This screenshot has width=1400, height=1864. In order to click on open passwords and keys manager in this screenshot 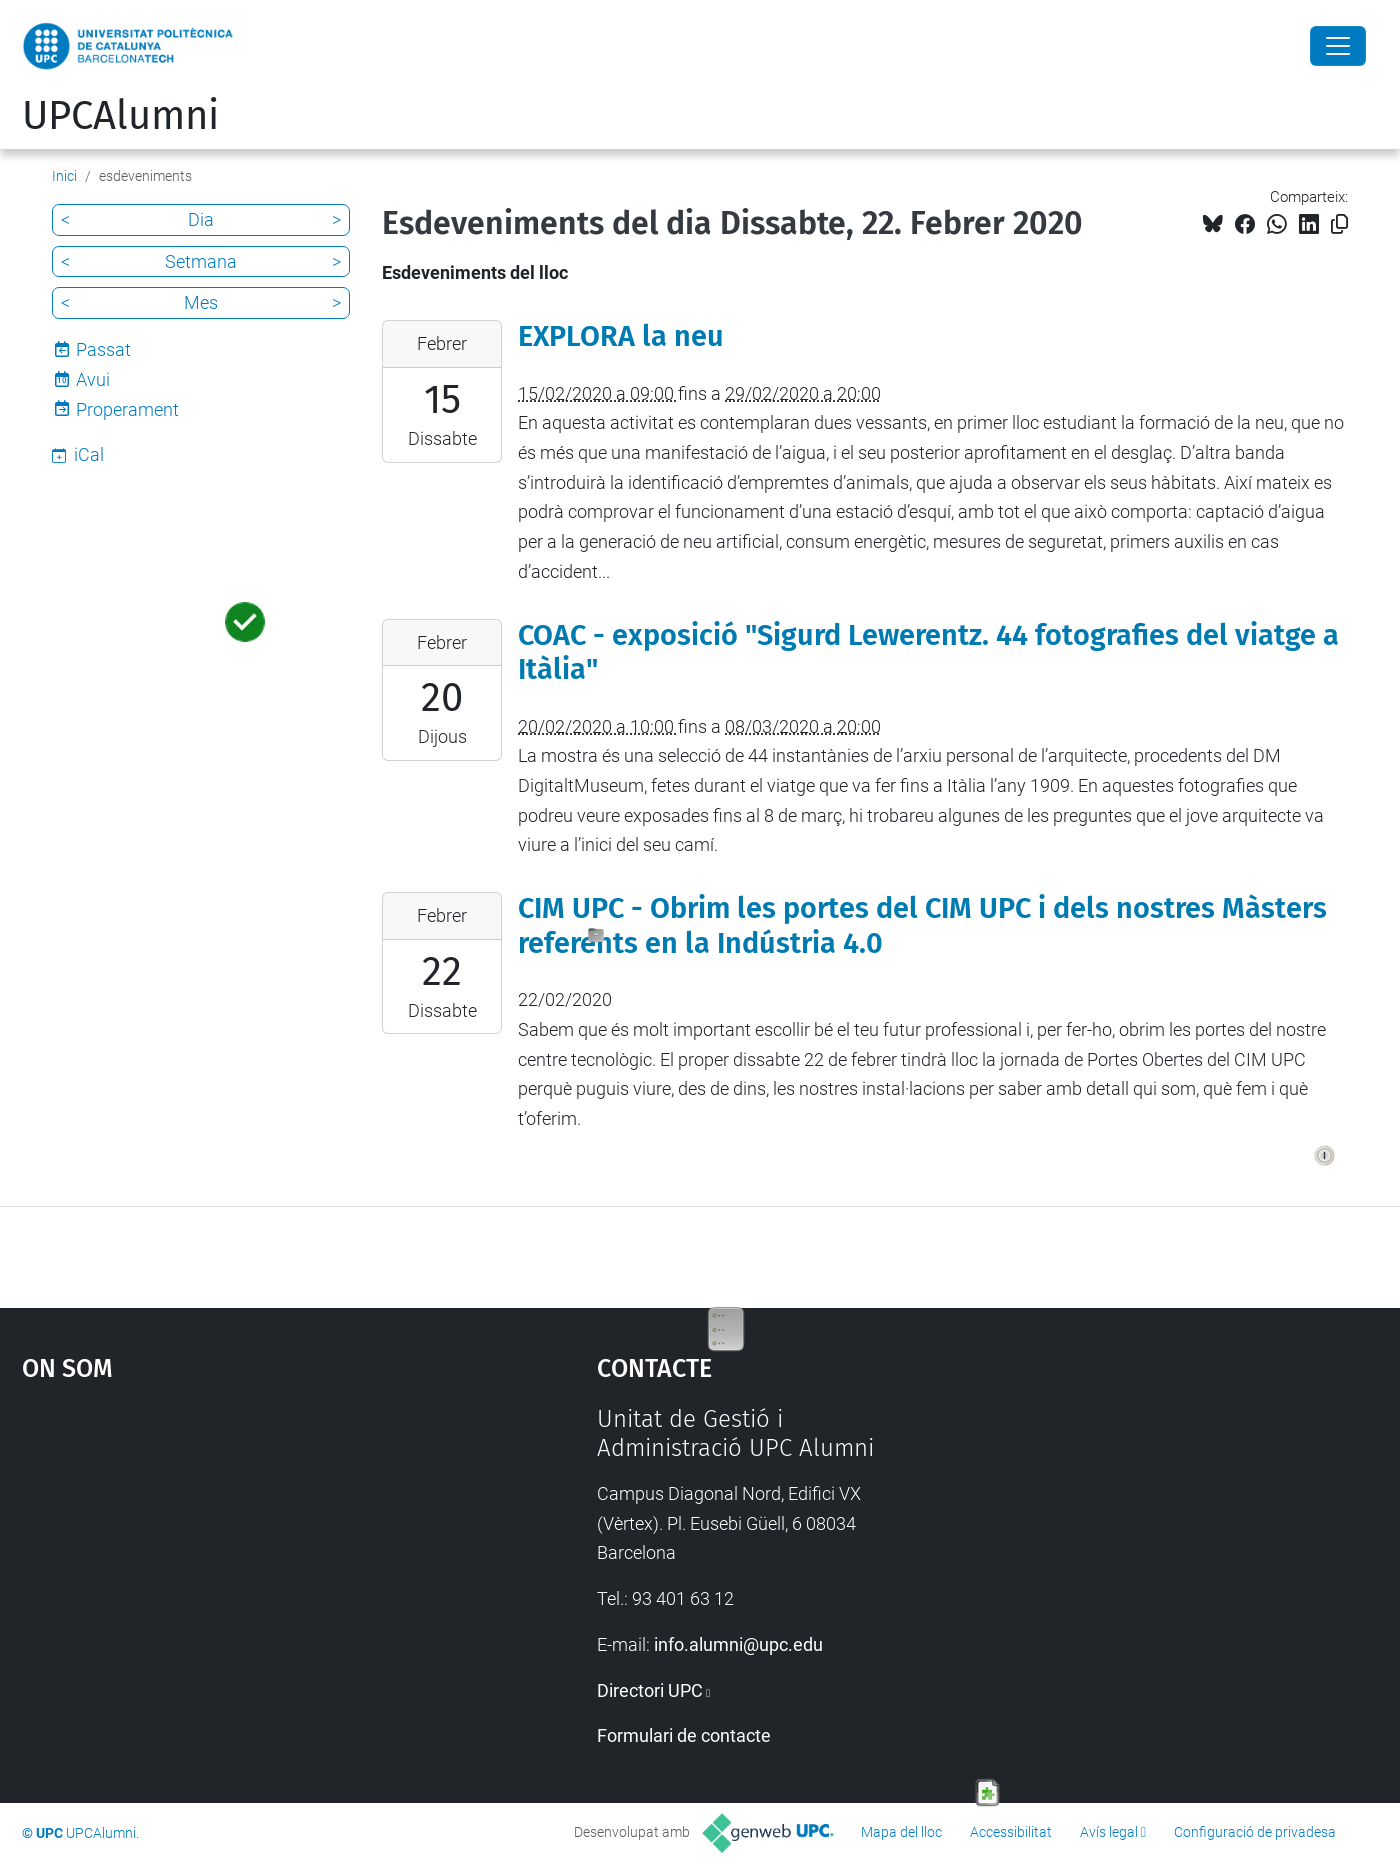, I will do `click(1324, 1155)`.